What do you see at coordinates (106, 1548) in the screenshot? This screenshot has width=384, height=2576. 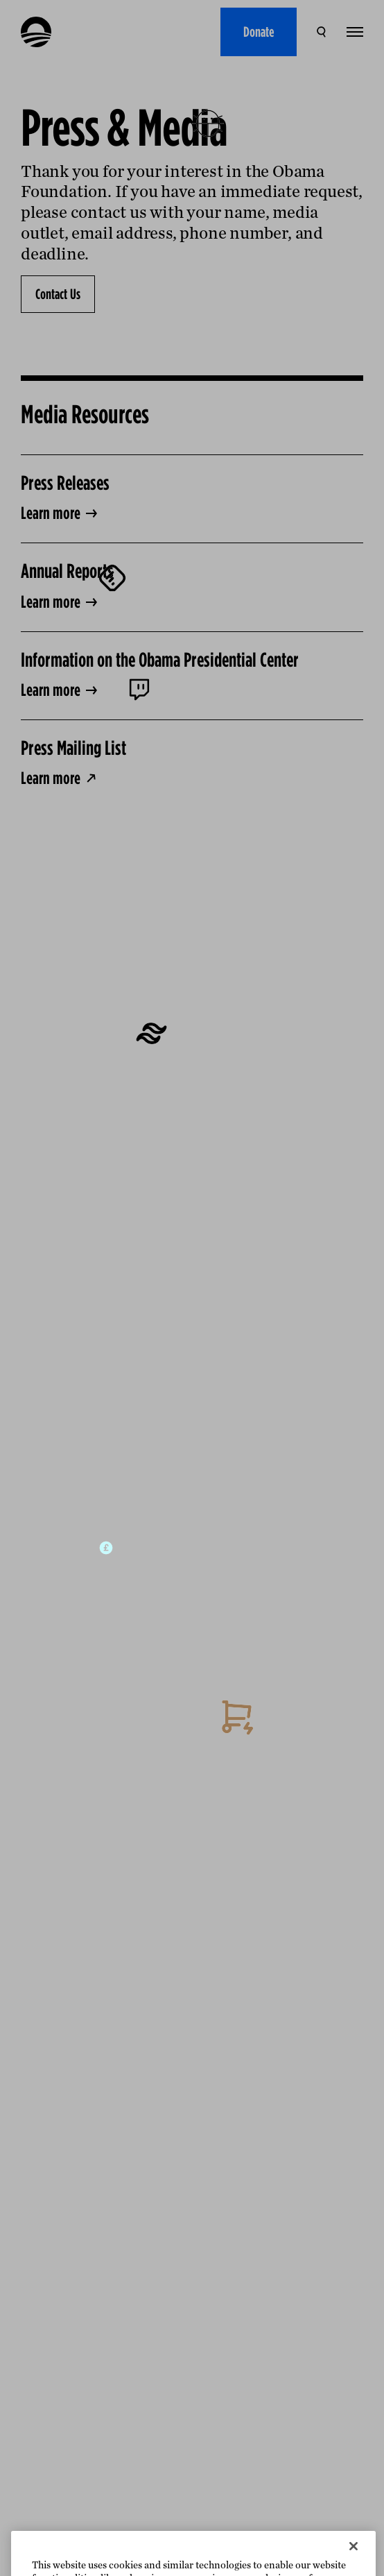 I see `view balance in British pounds` at bounding box center [106, 1548].